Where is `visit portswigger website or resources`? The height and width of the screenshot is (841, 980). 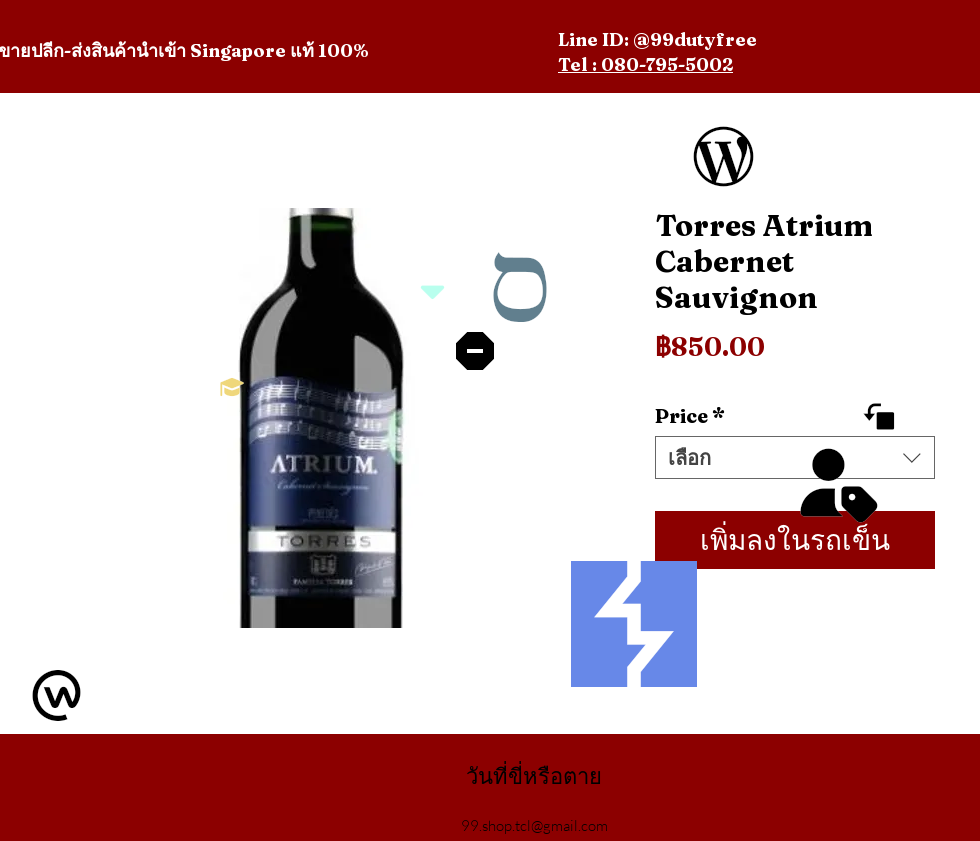 visit portswigger website or resources is located at coordinates (634, 624).